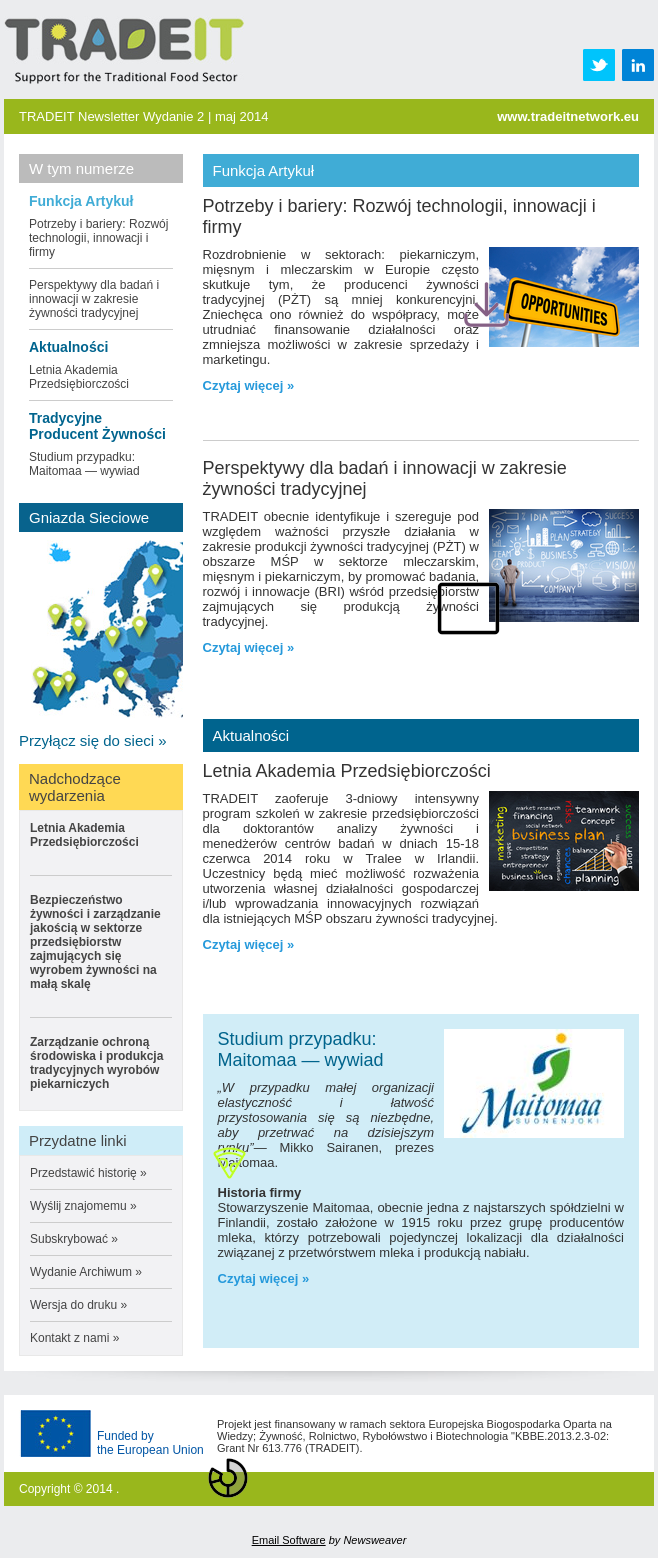  Describe the element at coordinates (486, 304) in the screenshot. I see `download a file or document` at that location.